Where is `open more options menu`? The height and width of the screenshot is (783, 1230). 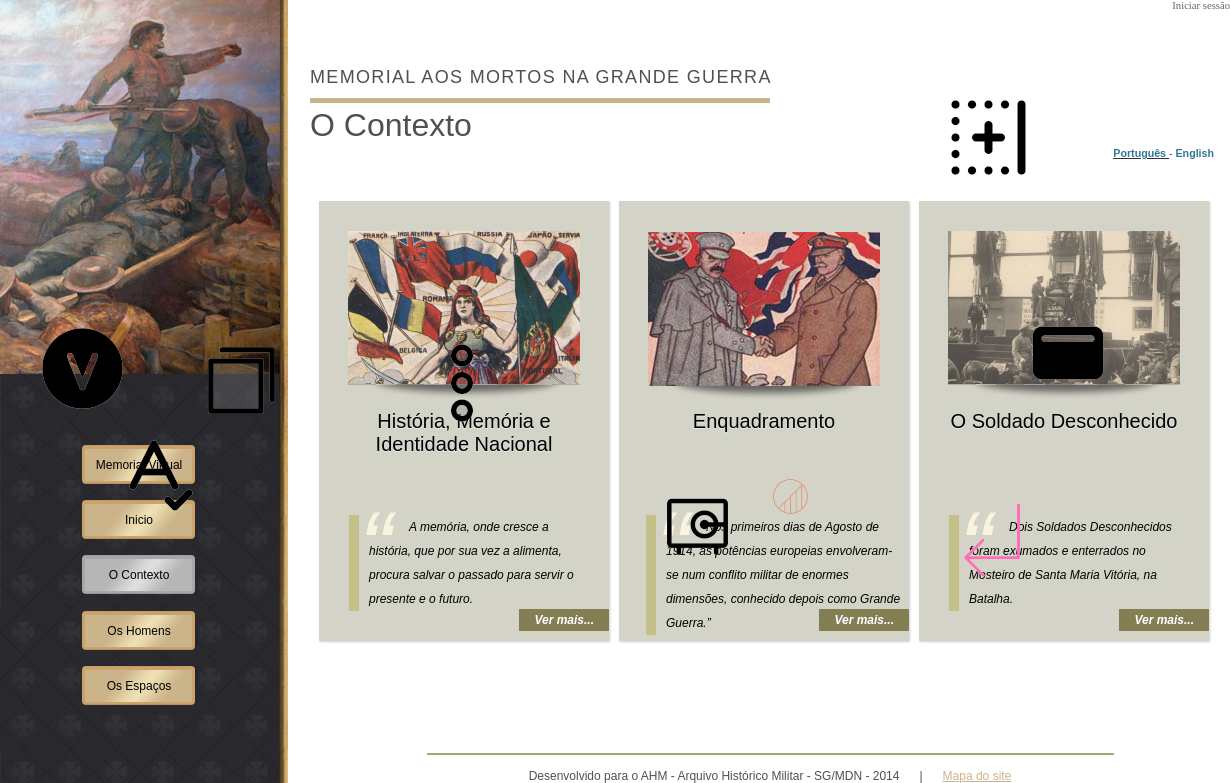 open more options menu is located at coordinates (462, 383).